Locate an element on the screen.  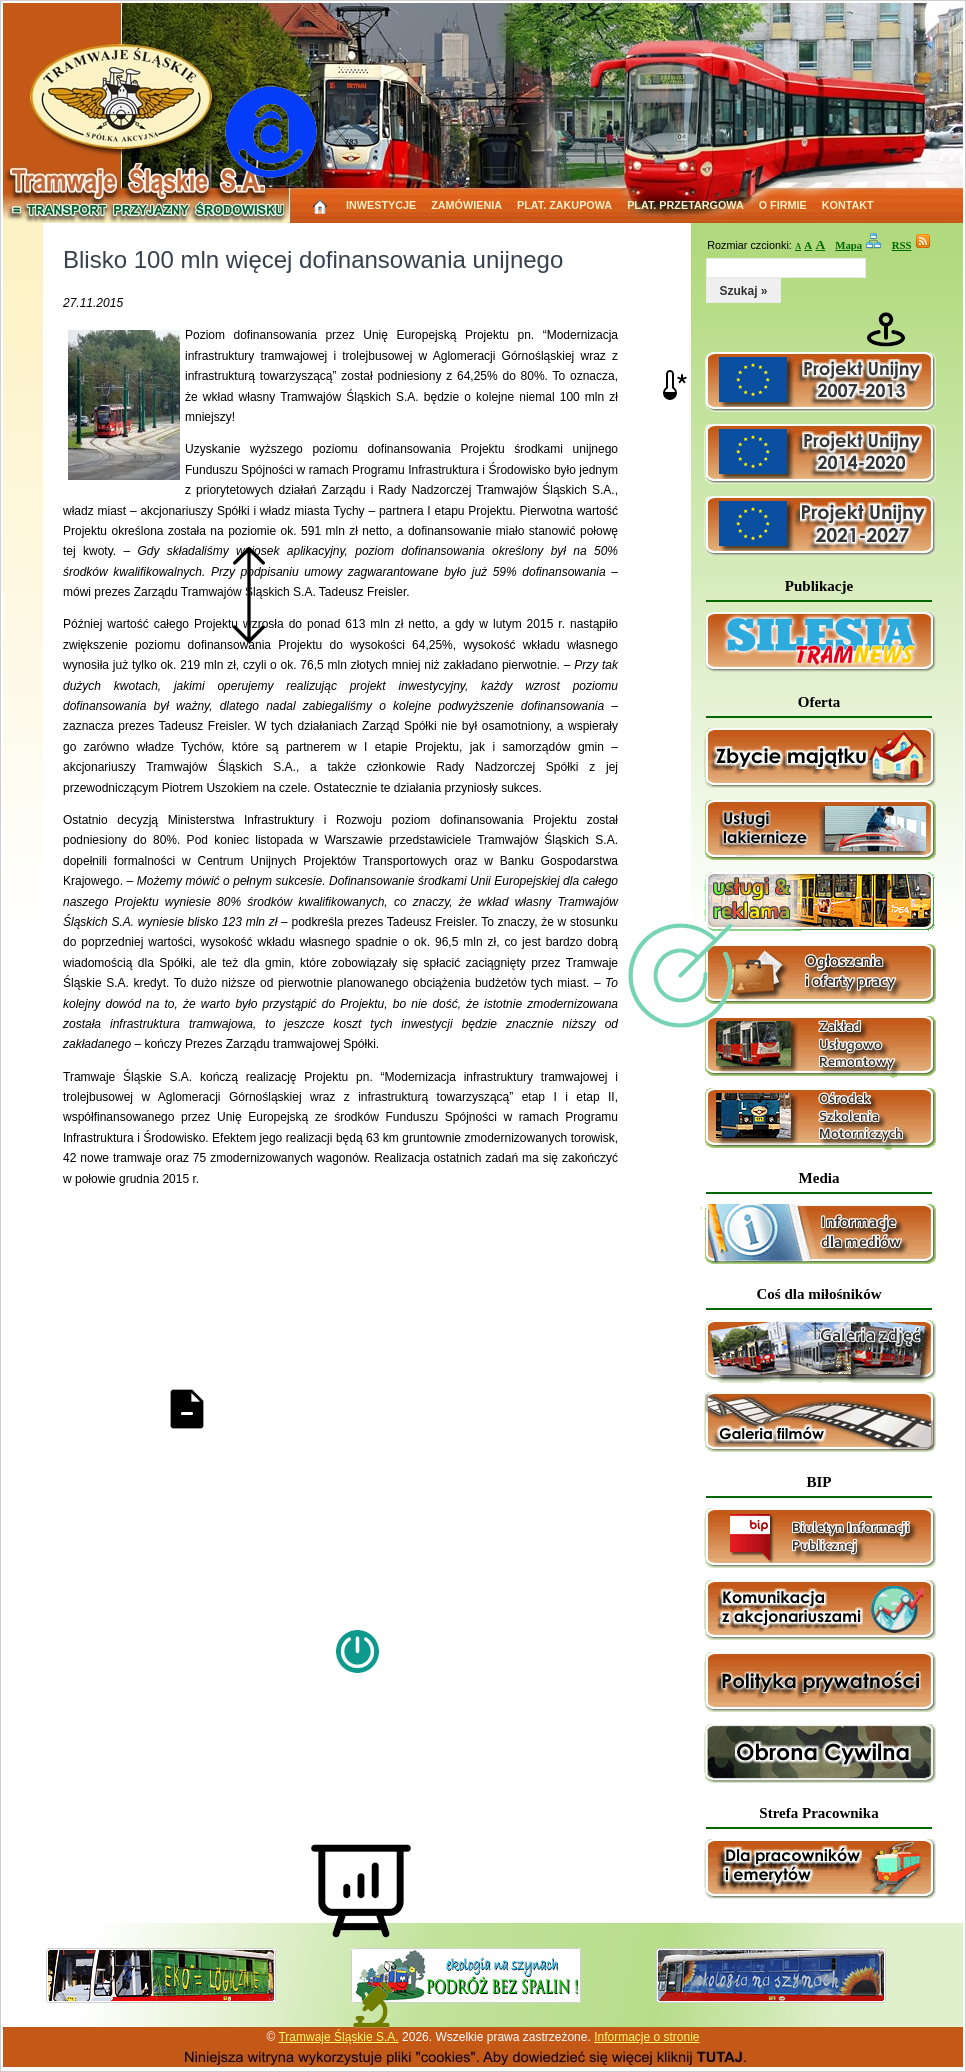
remove content from a file is located at coordinates (187, 1409).